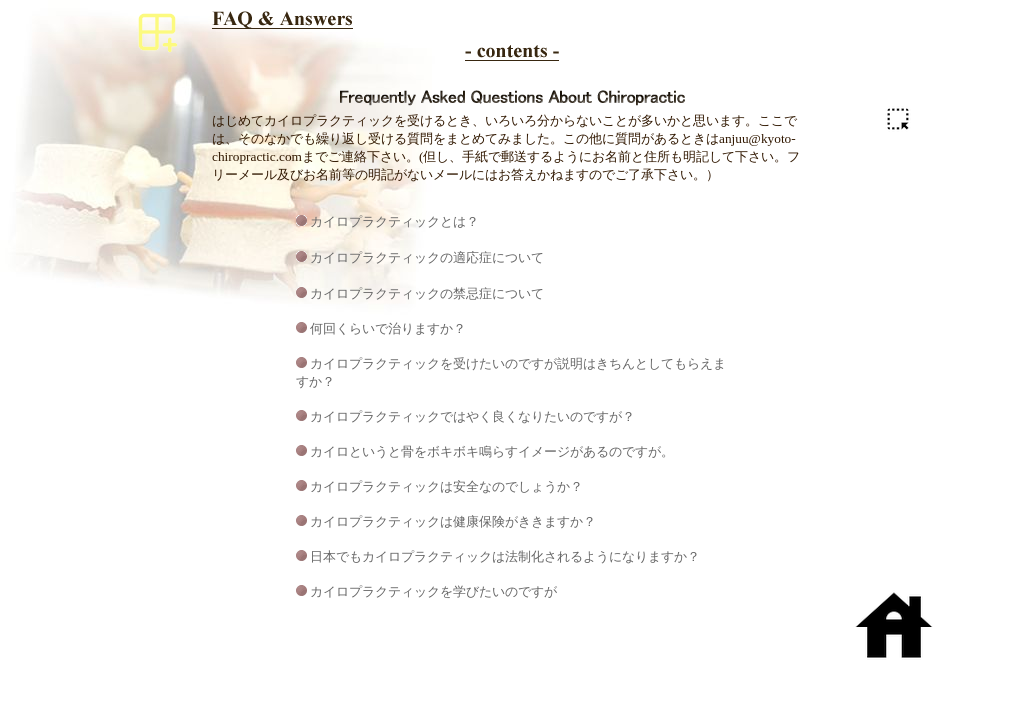 The height and width of the screenshot is (720, 1024). Describe the element at coordinates (157, 32) in the screenshot. I see `add a new widget or tile to dashboard` at that location.